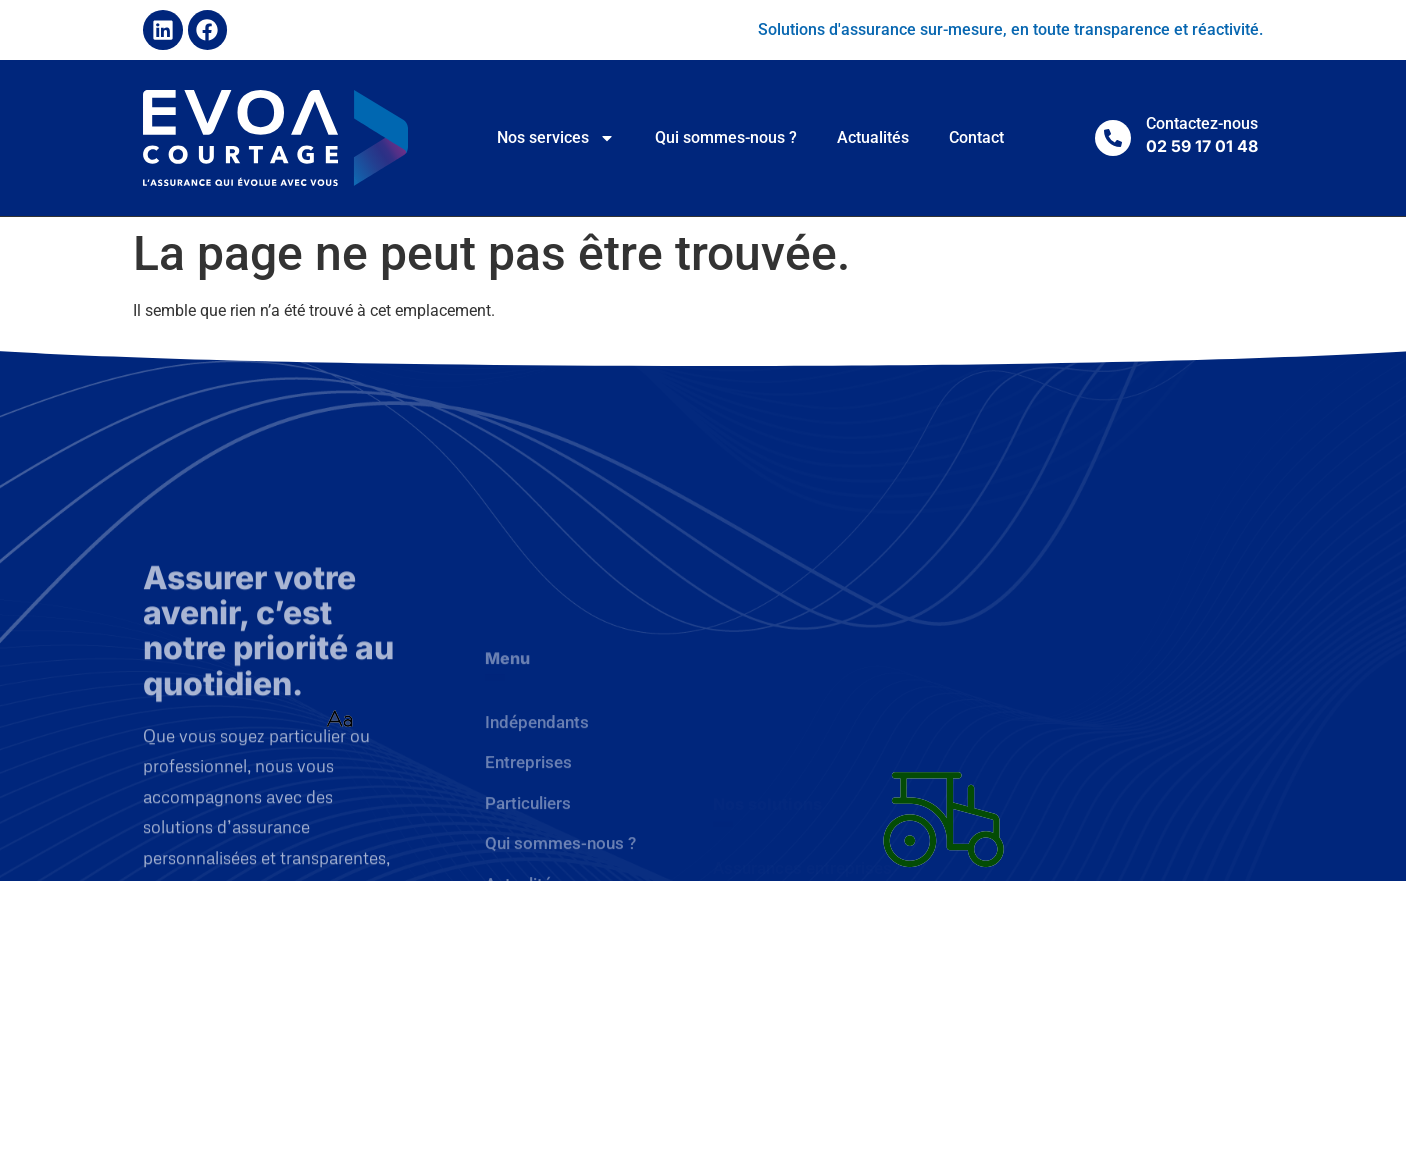 The height and width of the screenshot is (1153, 1406). What do you see at coordinates (340, 719) in the screenshot?
I see `adjust font or text size settings` at bounding box center [340, 719].